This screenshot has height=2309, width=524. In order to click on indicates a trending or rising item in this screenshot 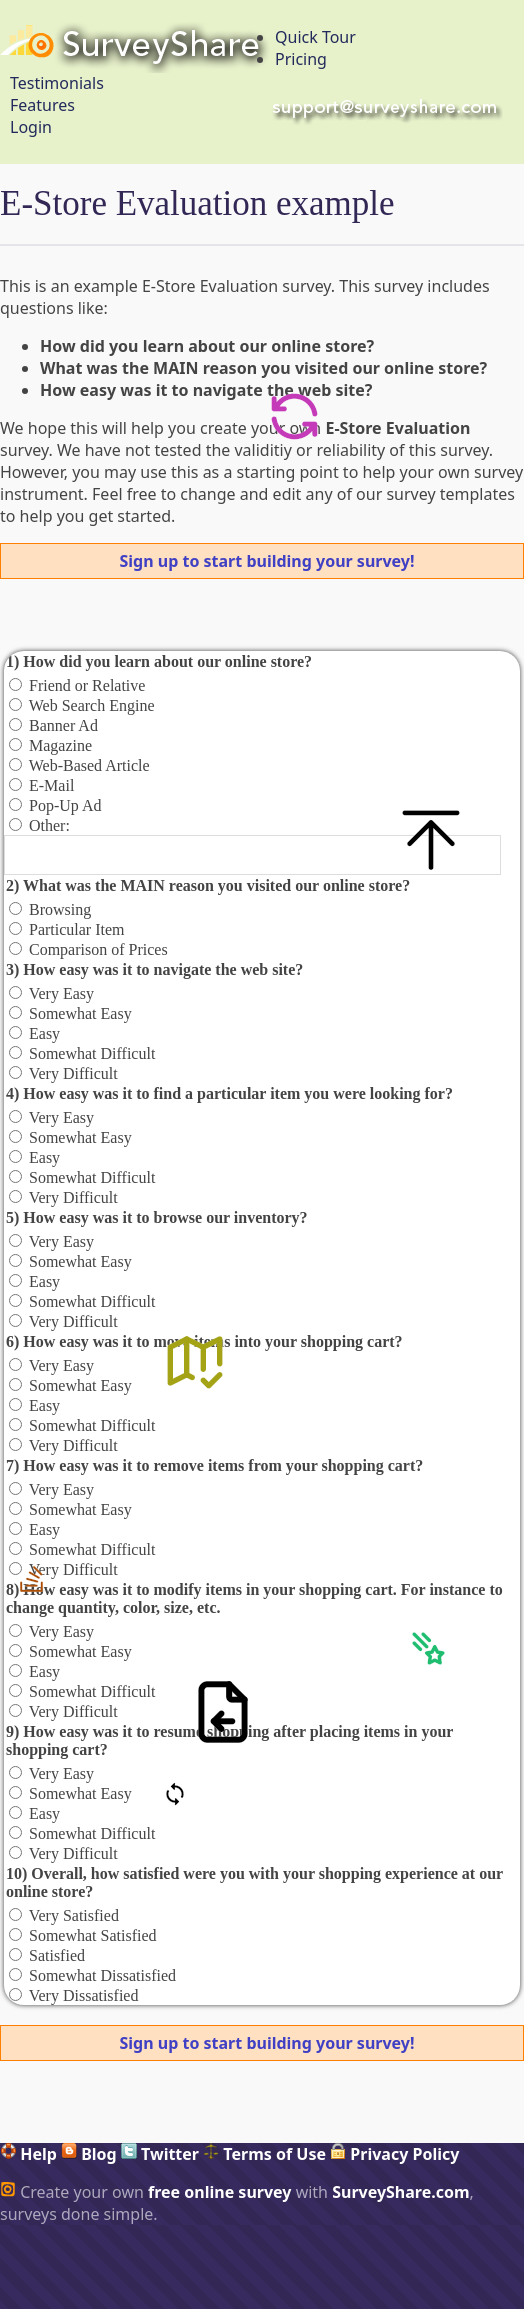, I will do `click(428, 1648)`.